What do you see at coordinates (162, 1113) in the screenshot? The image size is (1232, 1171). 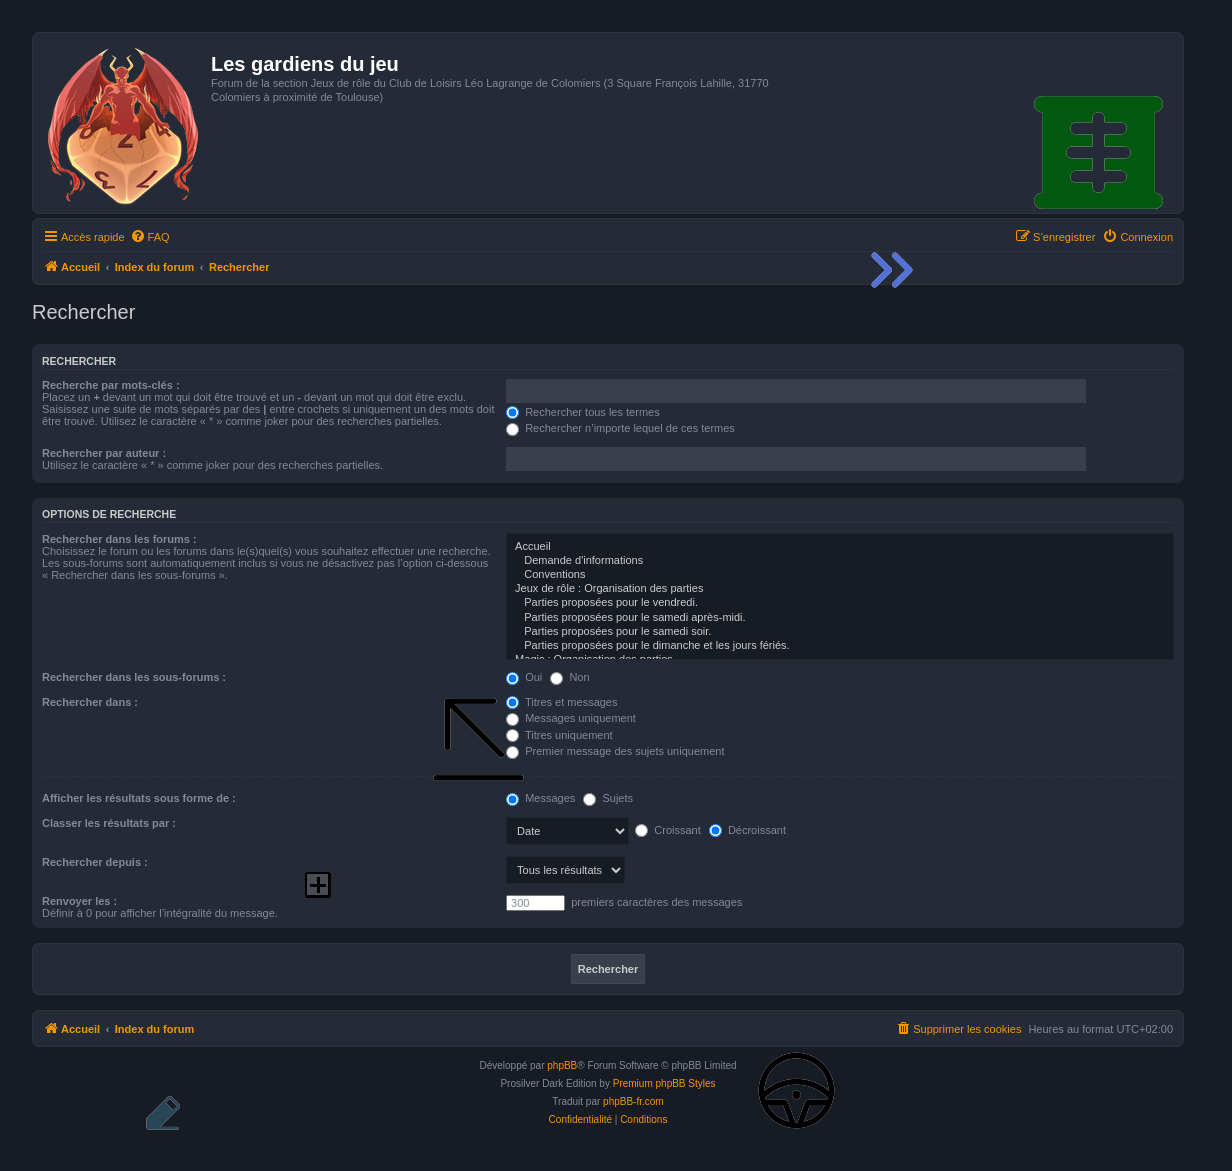 I see `edit text or content` at bounding box center [162, 1113].